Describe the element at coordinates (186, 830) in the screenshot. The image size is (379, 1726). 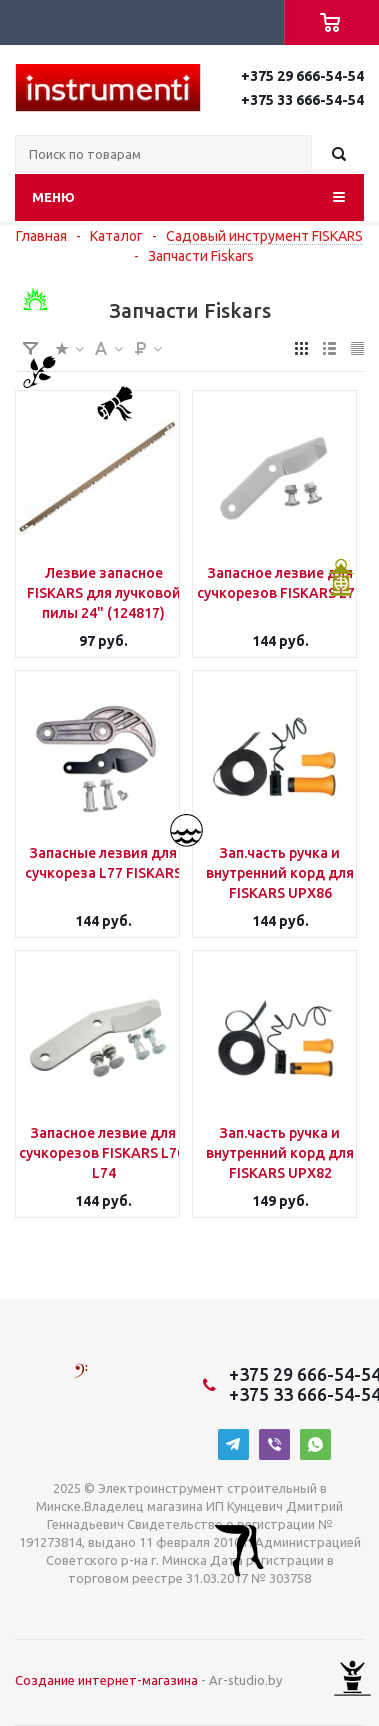
I see `indicates ocean or maritime game mode` at that location.